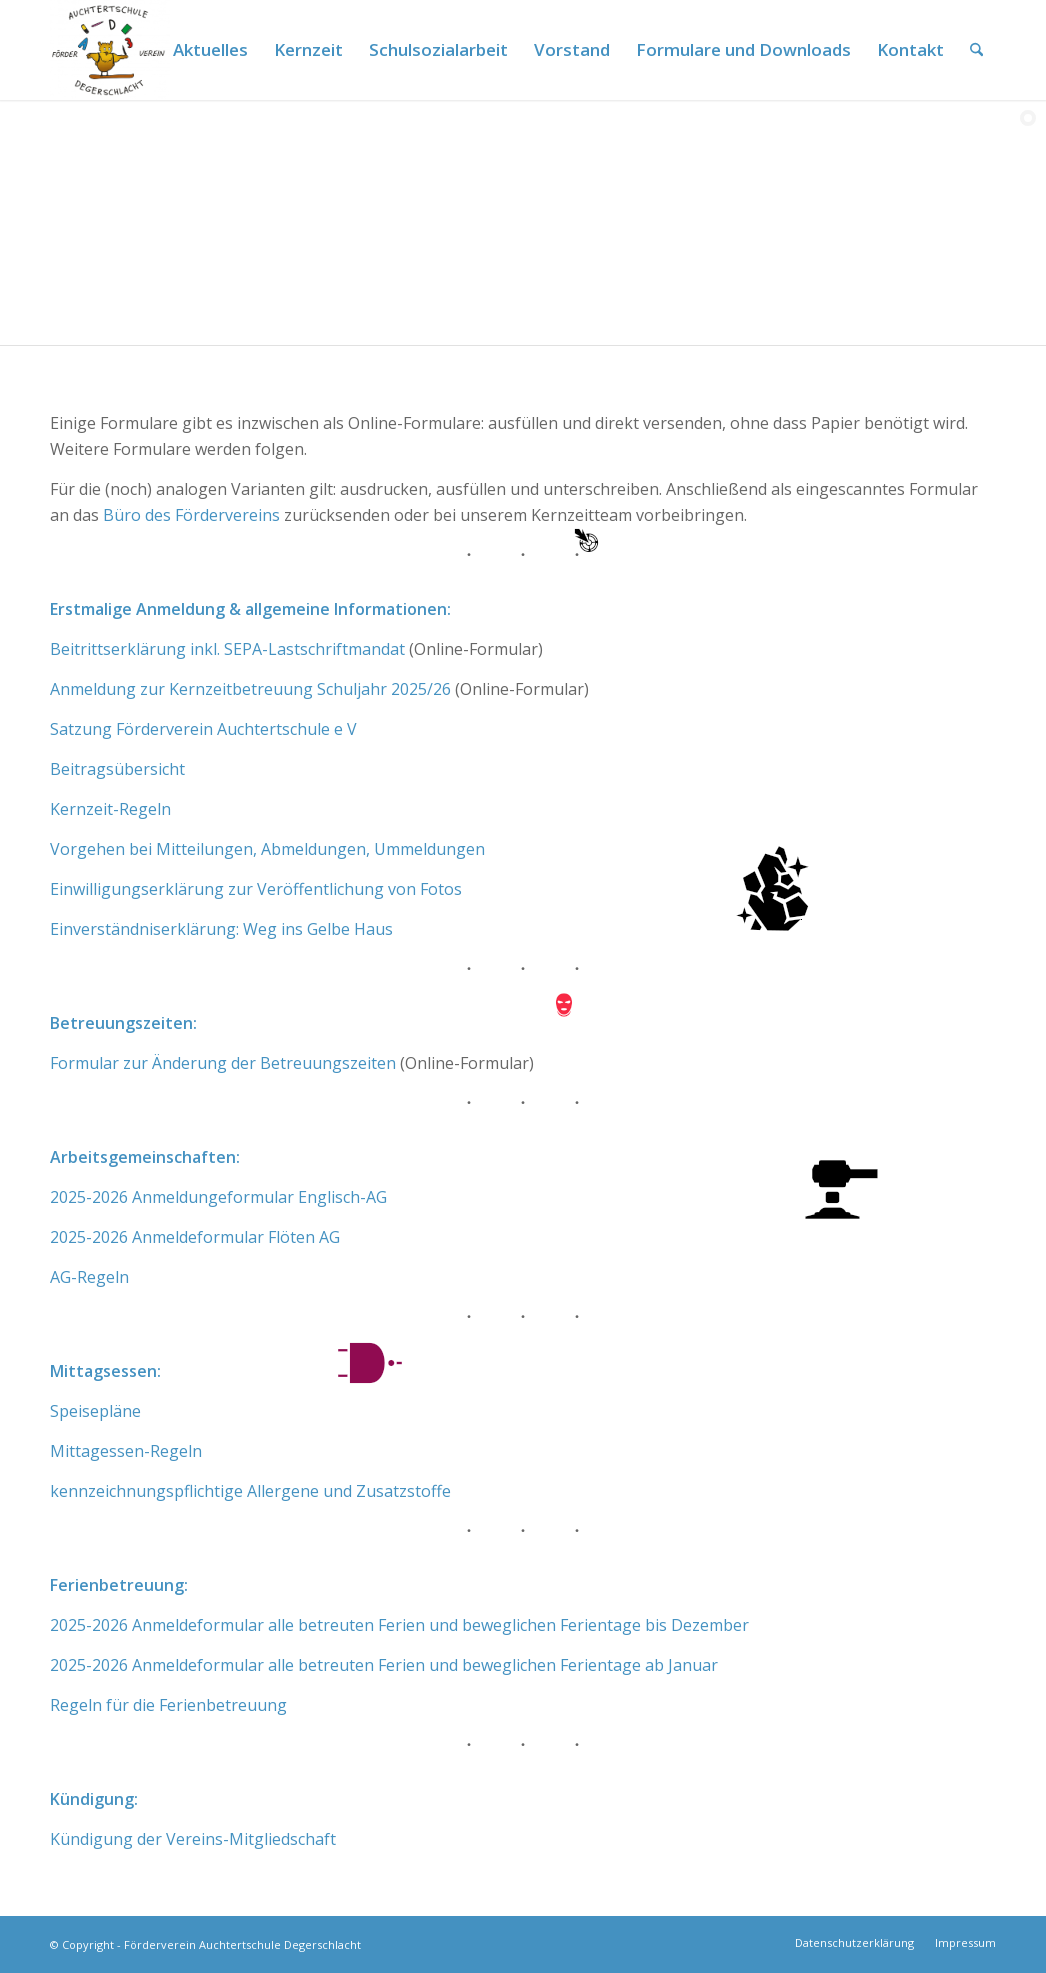 This screenshot has width=1046, height=1973. What do you see at coordinates (772, 888) in the screenshot?
I see `collect ore or mining resources` at bounding box center [772, 888].